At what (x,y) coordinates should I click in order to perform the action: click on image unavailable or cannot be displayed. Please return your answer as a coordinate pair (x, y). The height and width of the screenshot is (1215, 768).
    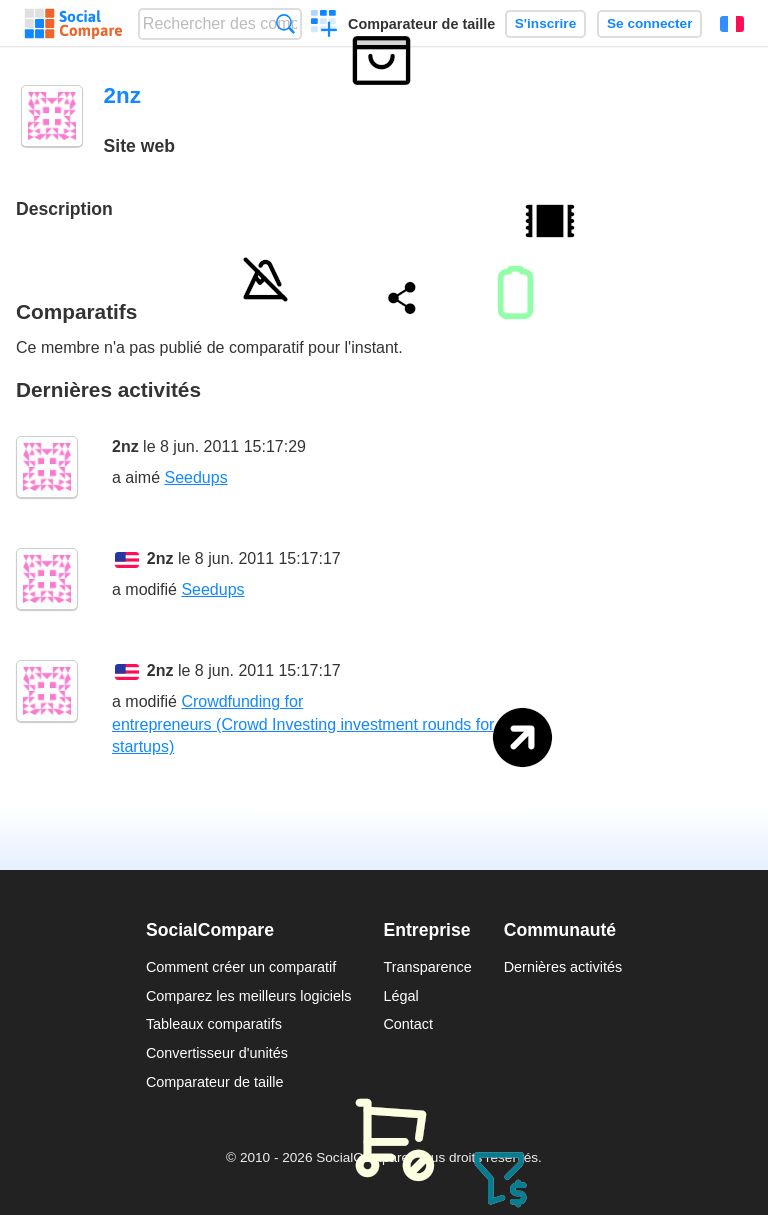
    Looking at the image, I should click on (265, 279).